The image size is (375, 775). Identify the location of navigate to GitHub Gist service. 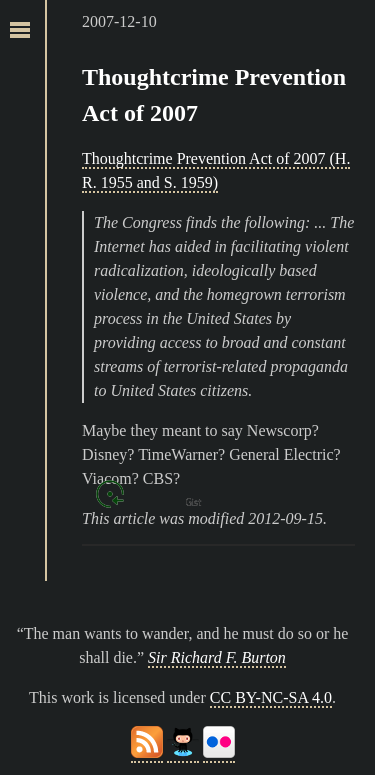
(194, 502).